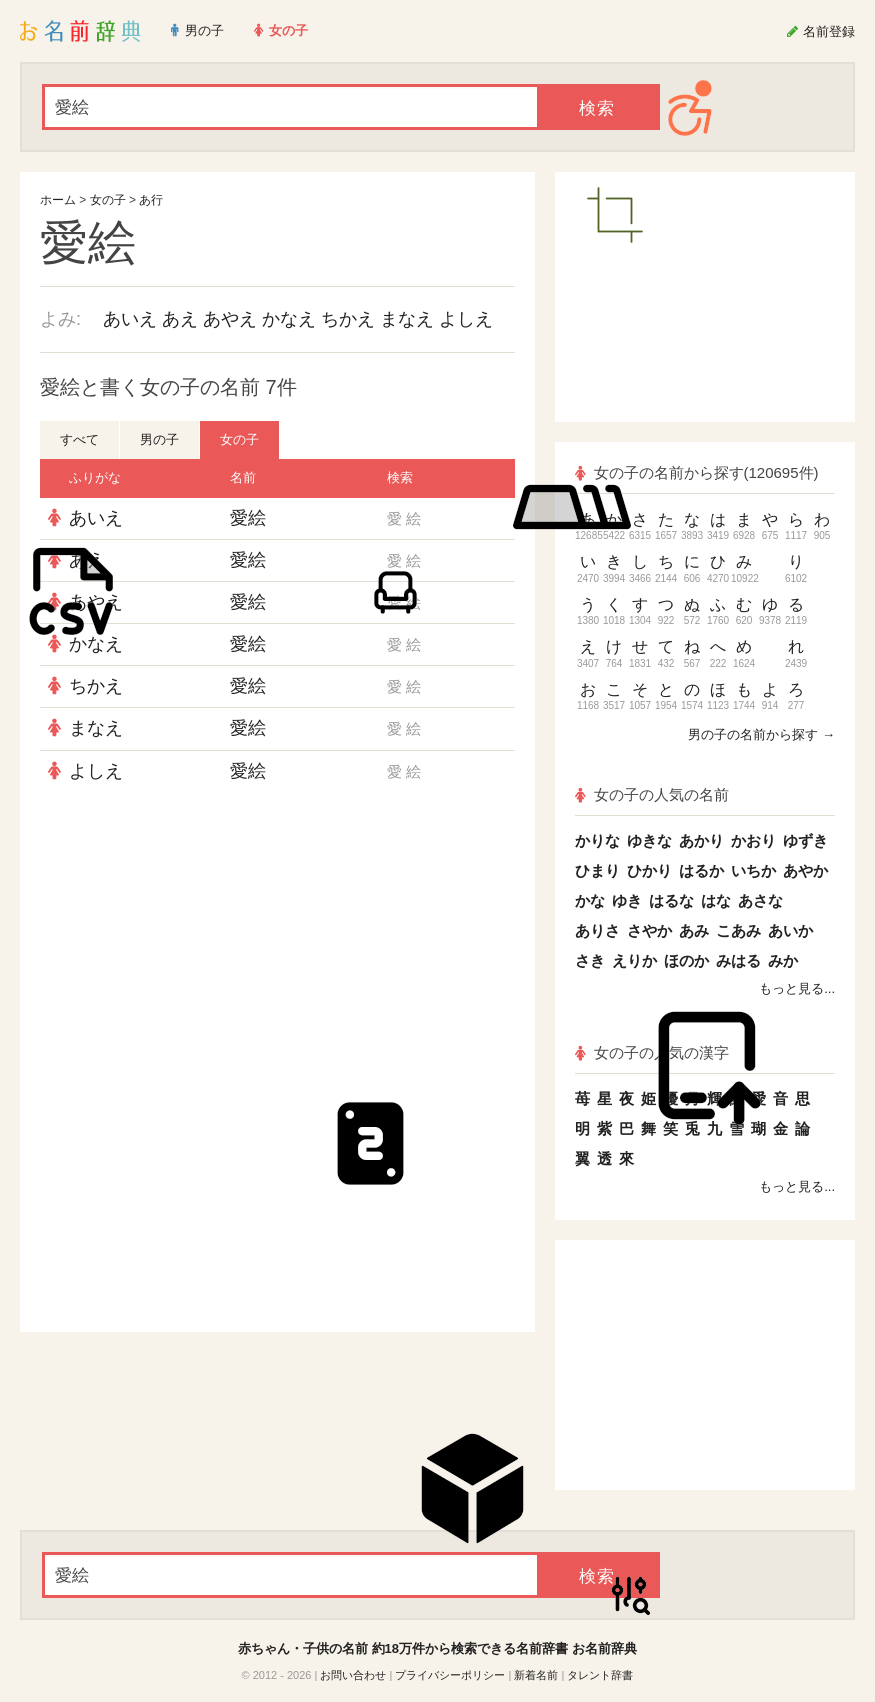  What do you see at coordinates (572, 507) in the screenshot?
I see `switch between open browser tabs` at bounding box center [572, 507].